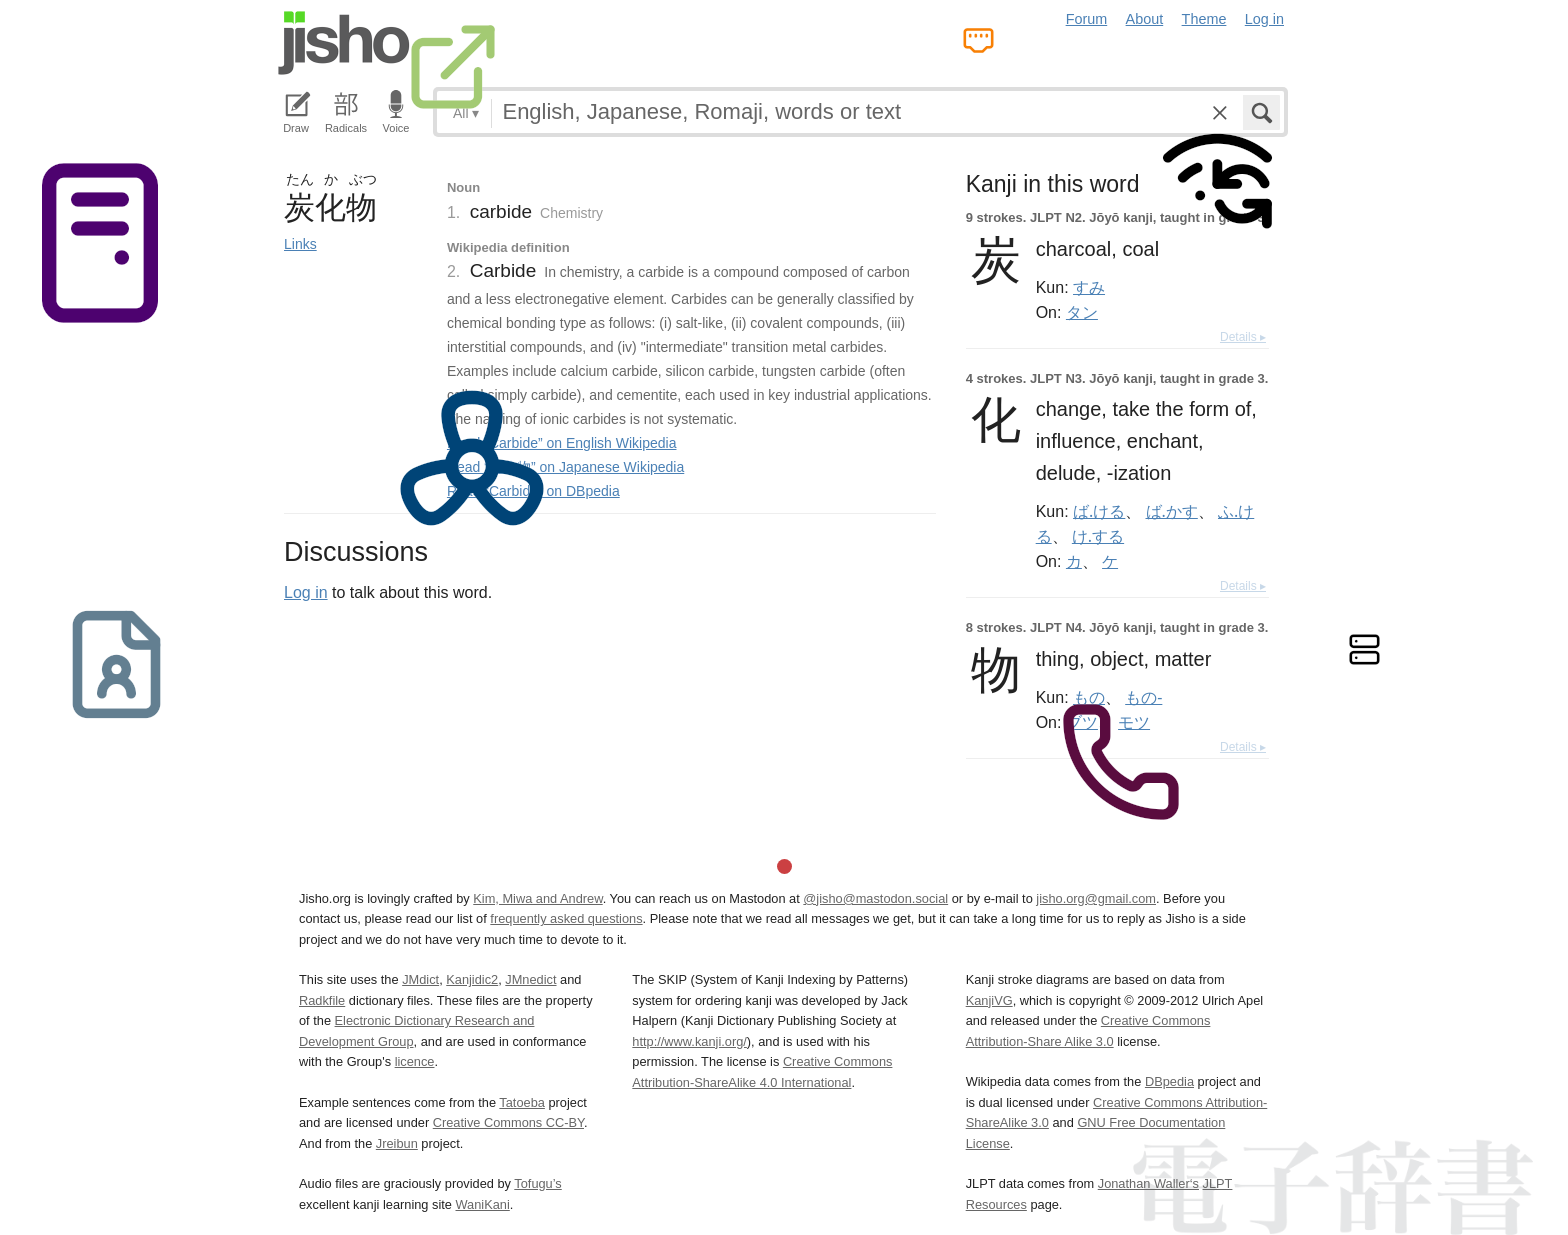  What do you see at coordinates (1217, 173) in the screenshot?
I see `sync data over wifi connection` at bounding box center [1217, 173].